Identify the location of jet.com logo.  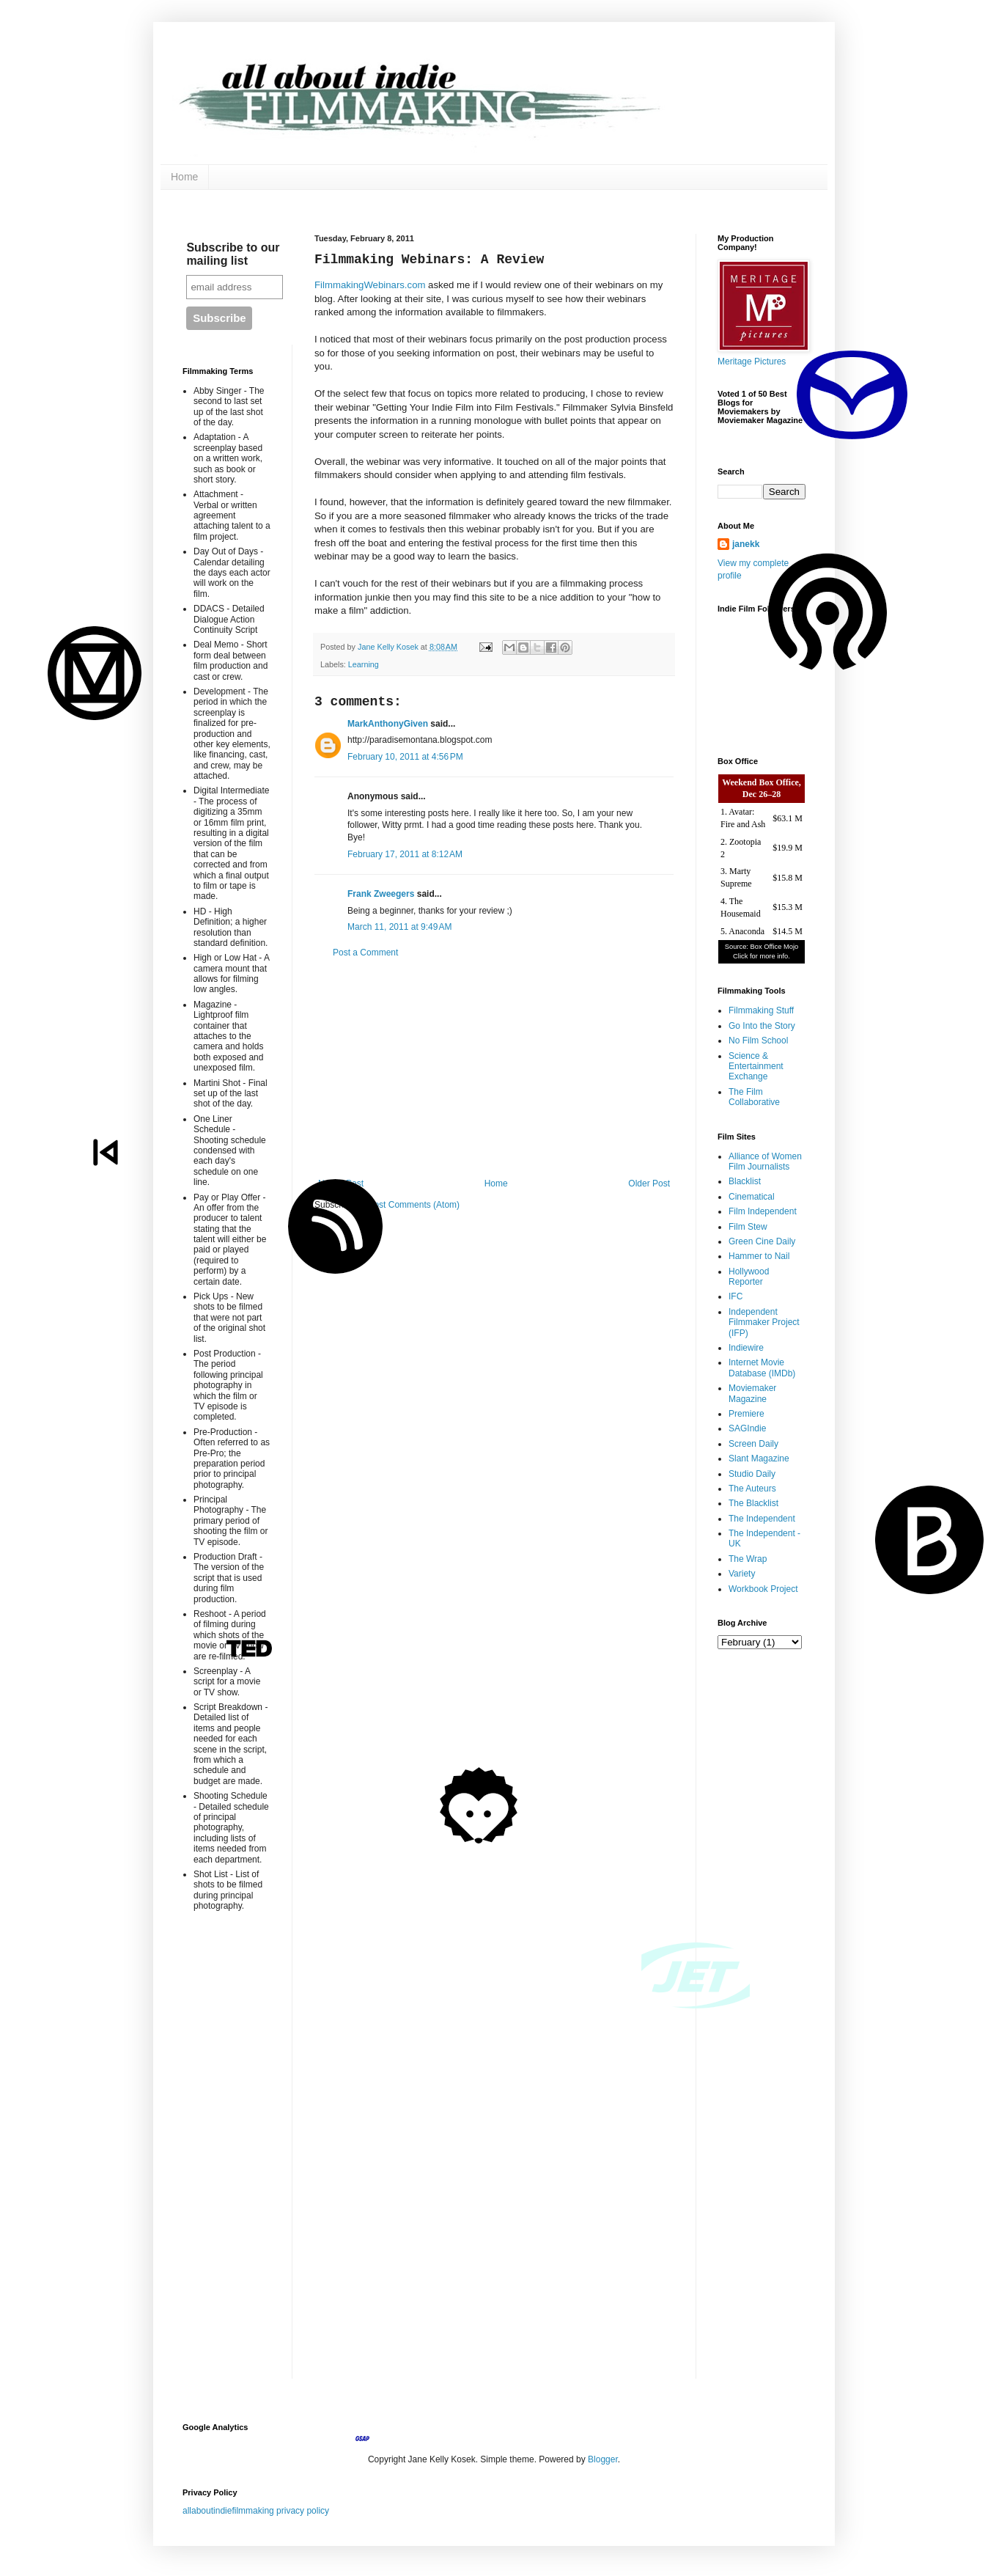
(696, 1975).